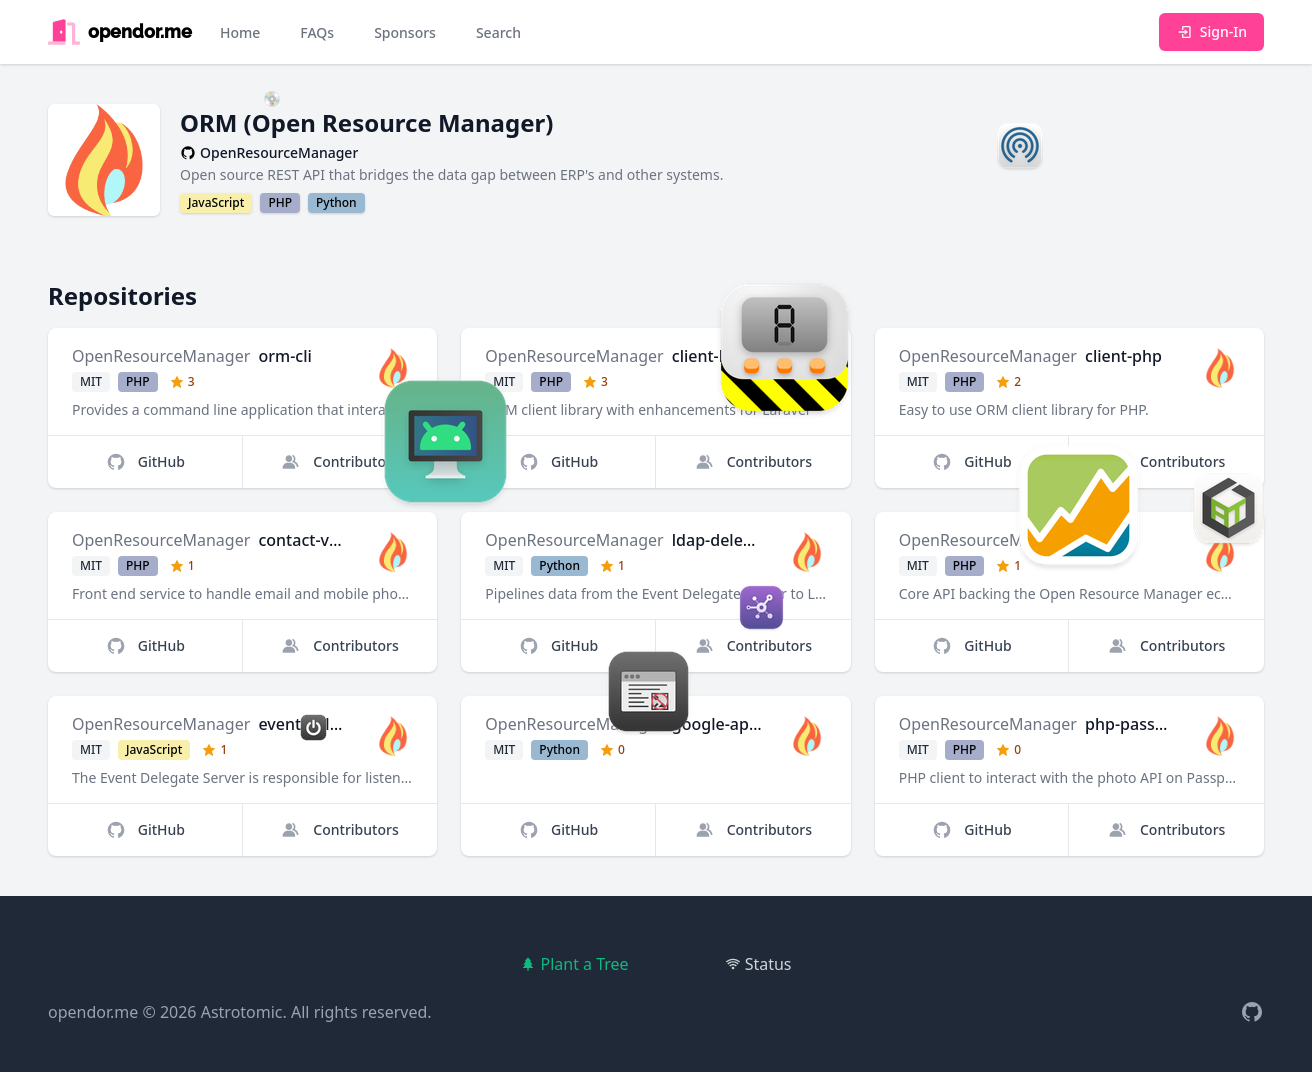 The width and height of the screenshot is (1312, 1072). I want to click on launch atlauncher minecraft mod manager, so click(1228, 508).